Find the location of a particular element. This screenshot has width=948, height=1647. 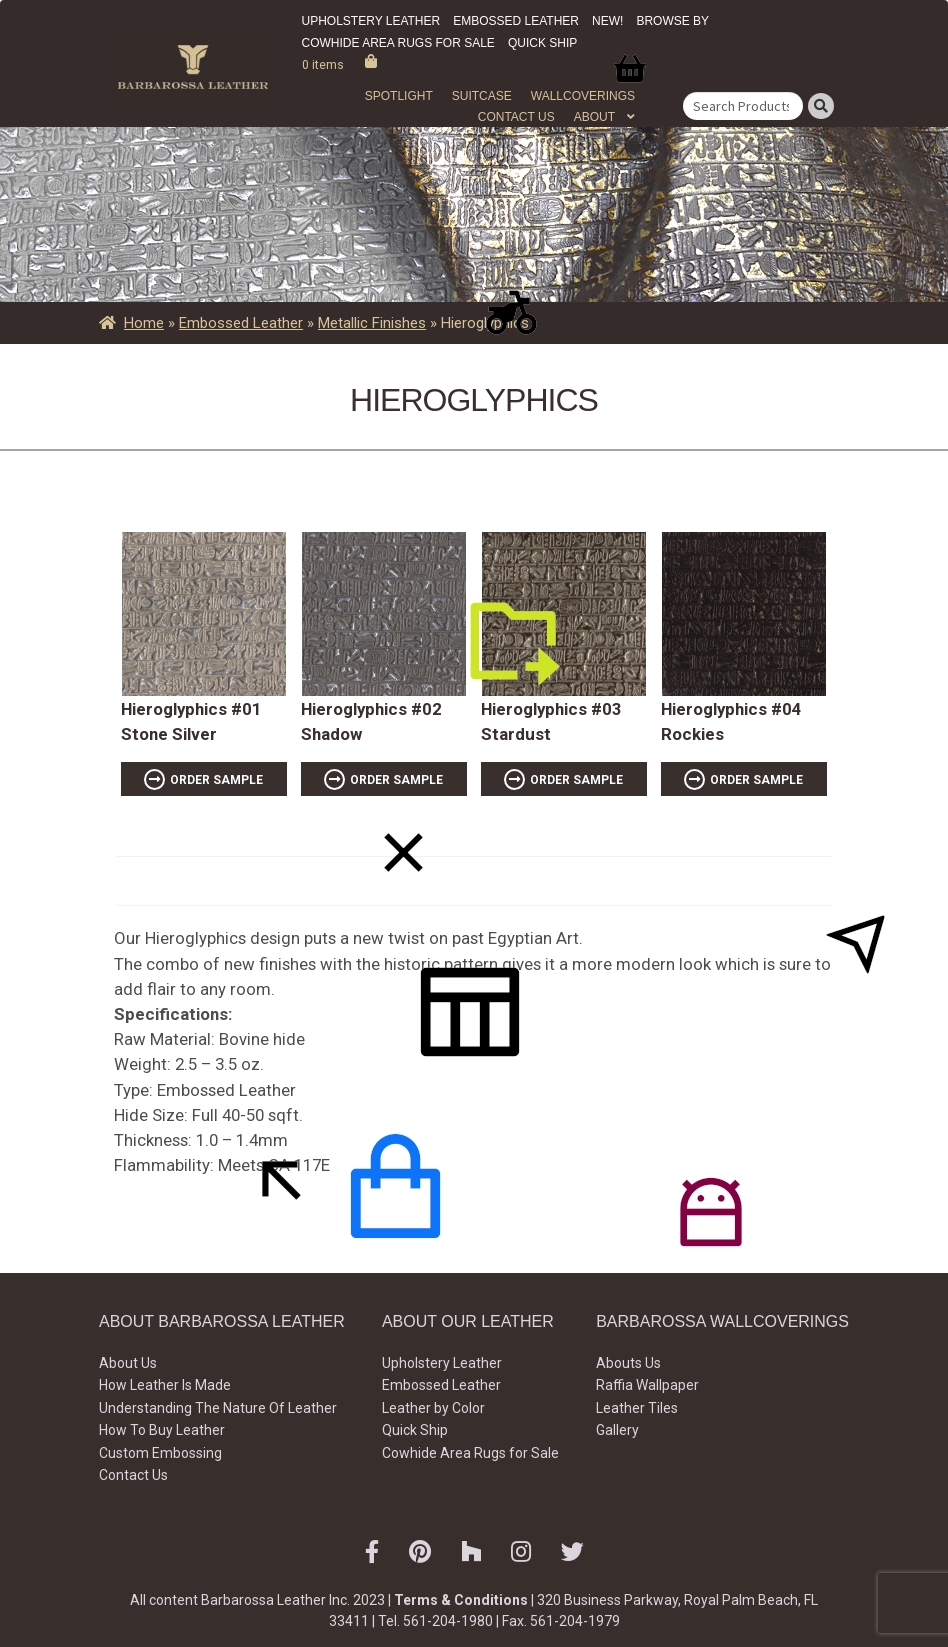

insert a table into a document is located at coordinates (470, 1012).